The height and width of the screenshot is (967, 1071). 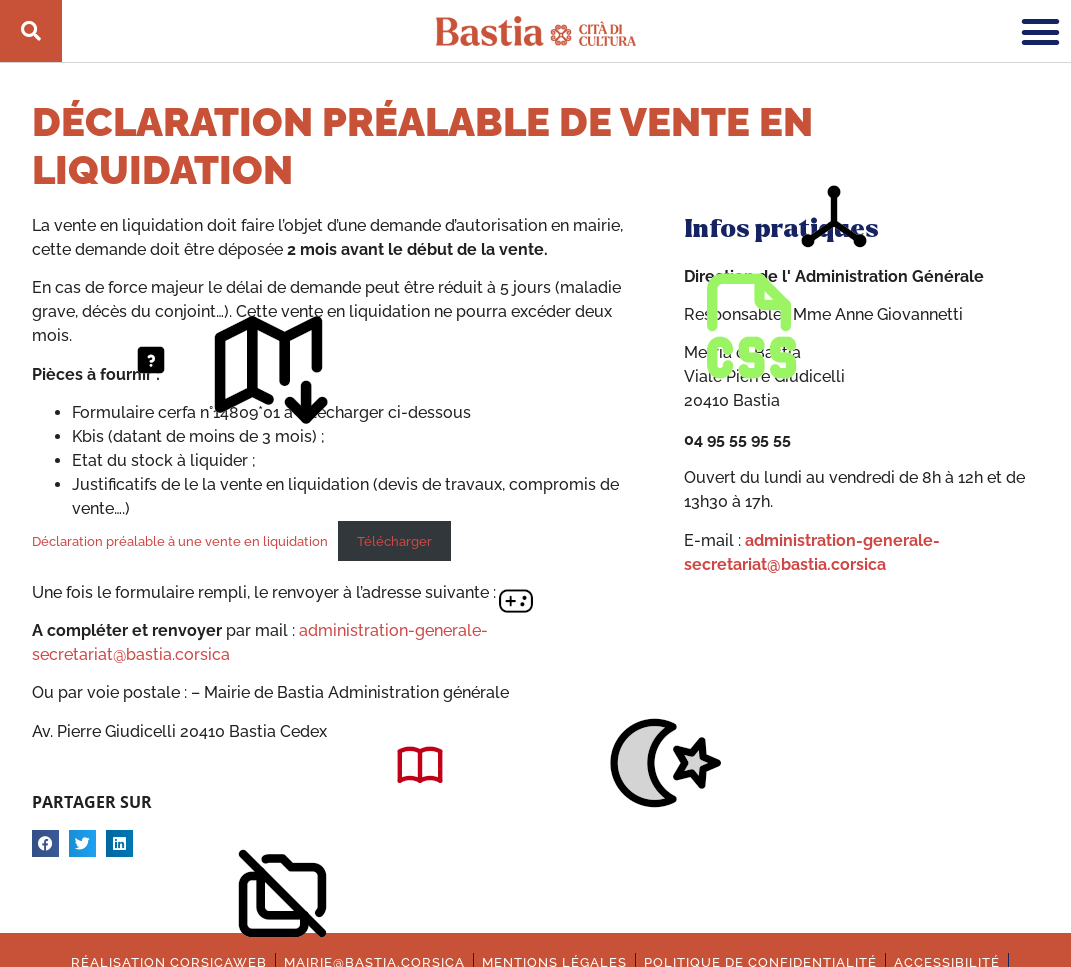 What do you see at coordinates (516, 600) in the screenshot?
I see `open game-related files or projects` at bounding box center [516, 600].